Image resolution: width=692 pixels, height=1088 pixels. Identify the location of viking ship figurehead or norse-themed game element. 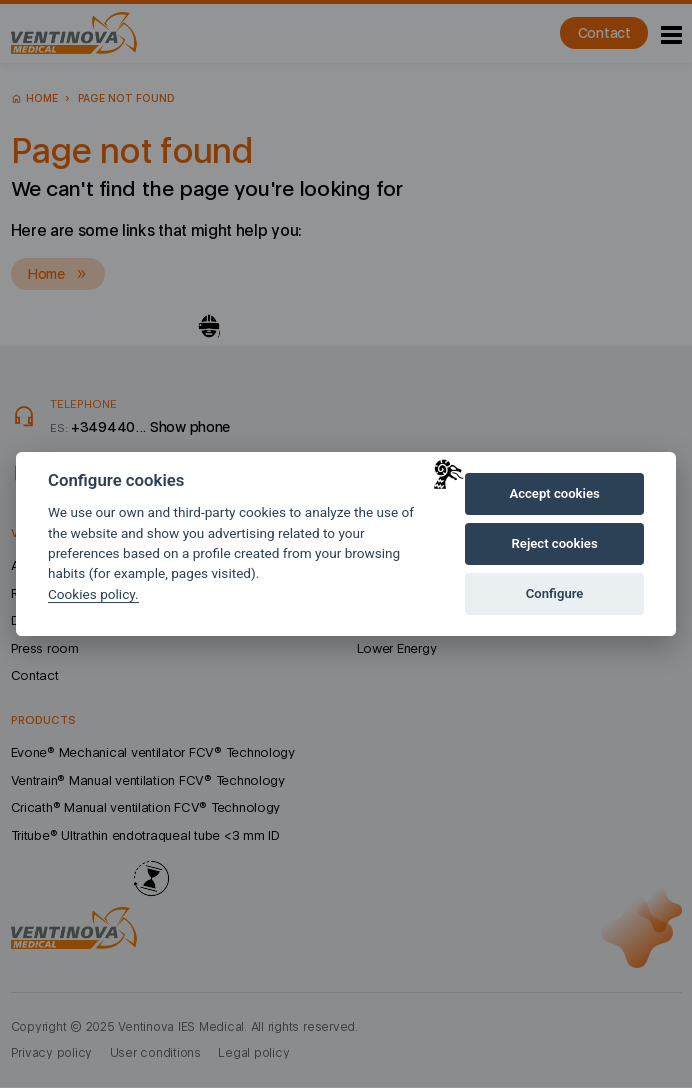
(449, 474).